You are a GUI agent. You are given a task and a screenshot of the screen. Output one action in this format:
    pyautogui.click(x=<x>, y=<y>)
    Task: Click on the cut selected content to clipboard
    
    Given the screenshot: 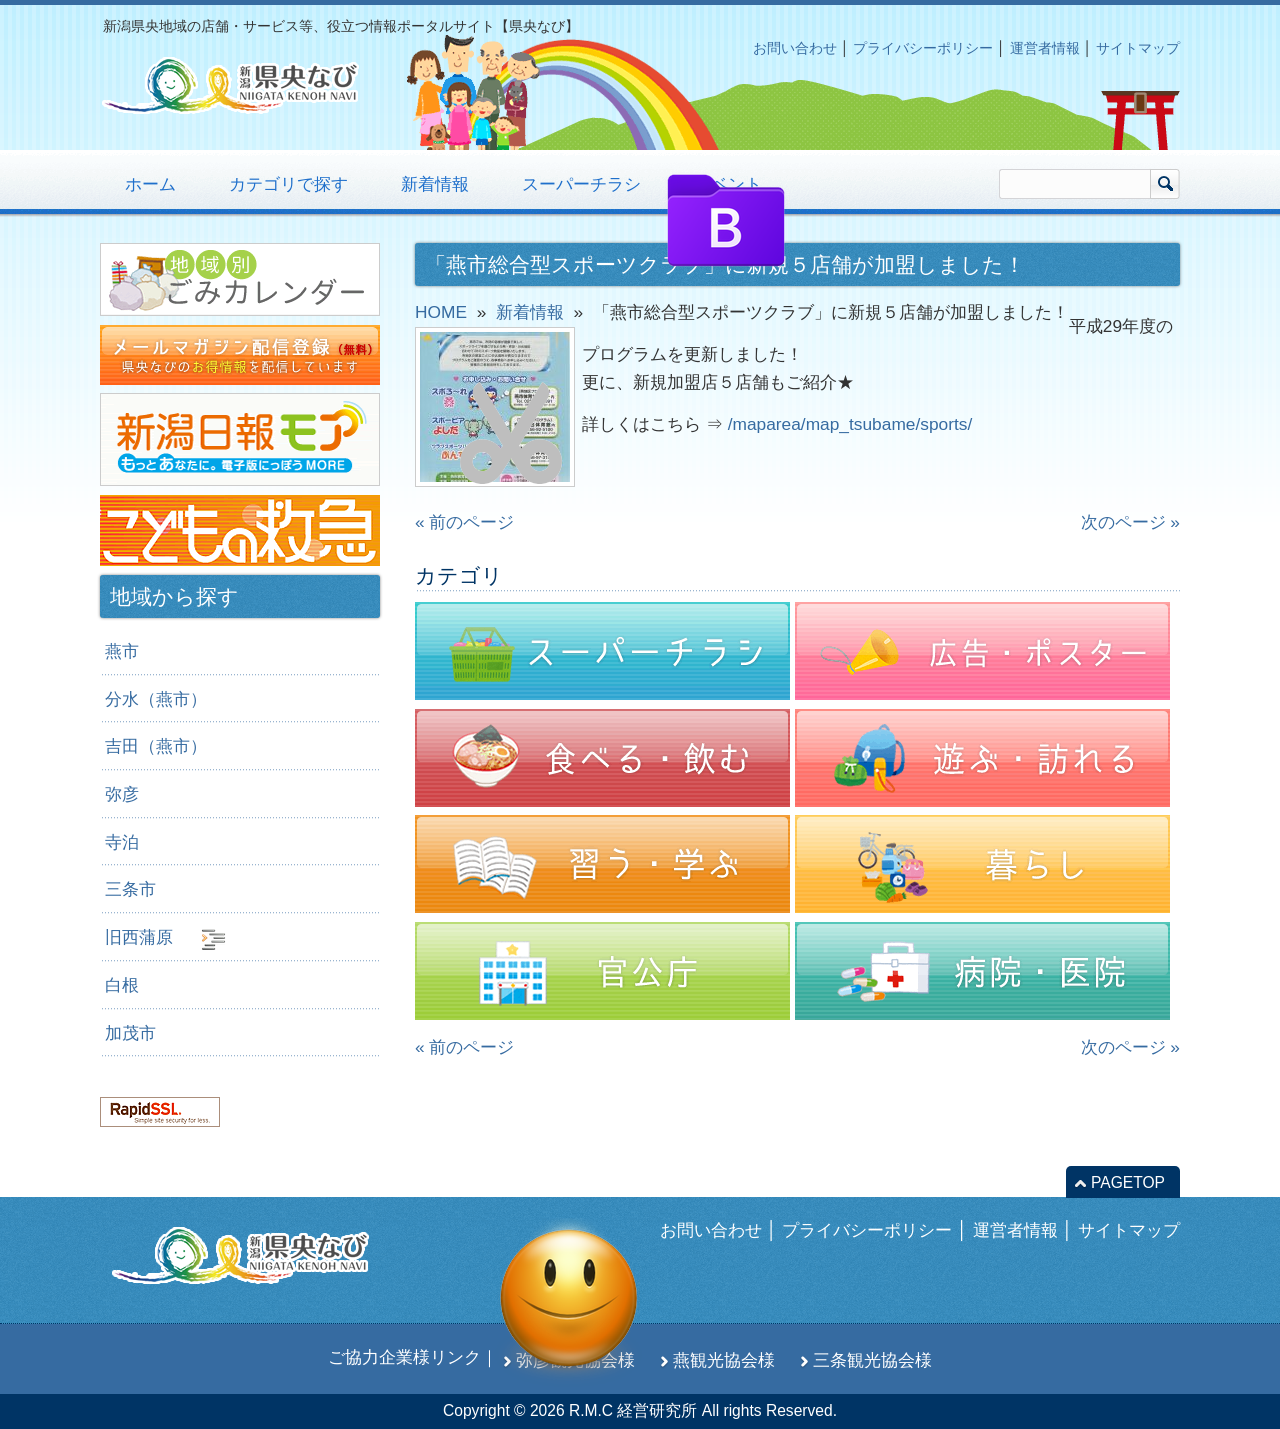 What is the action you would take?
    pyautogui.click(x=511, y=433)
    